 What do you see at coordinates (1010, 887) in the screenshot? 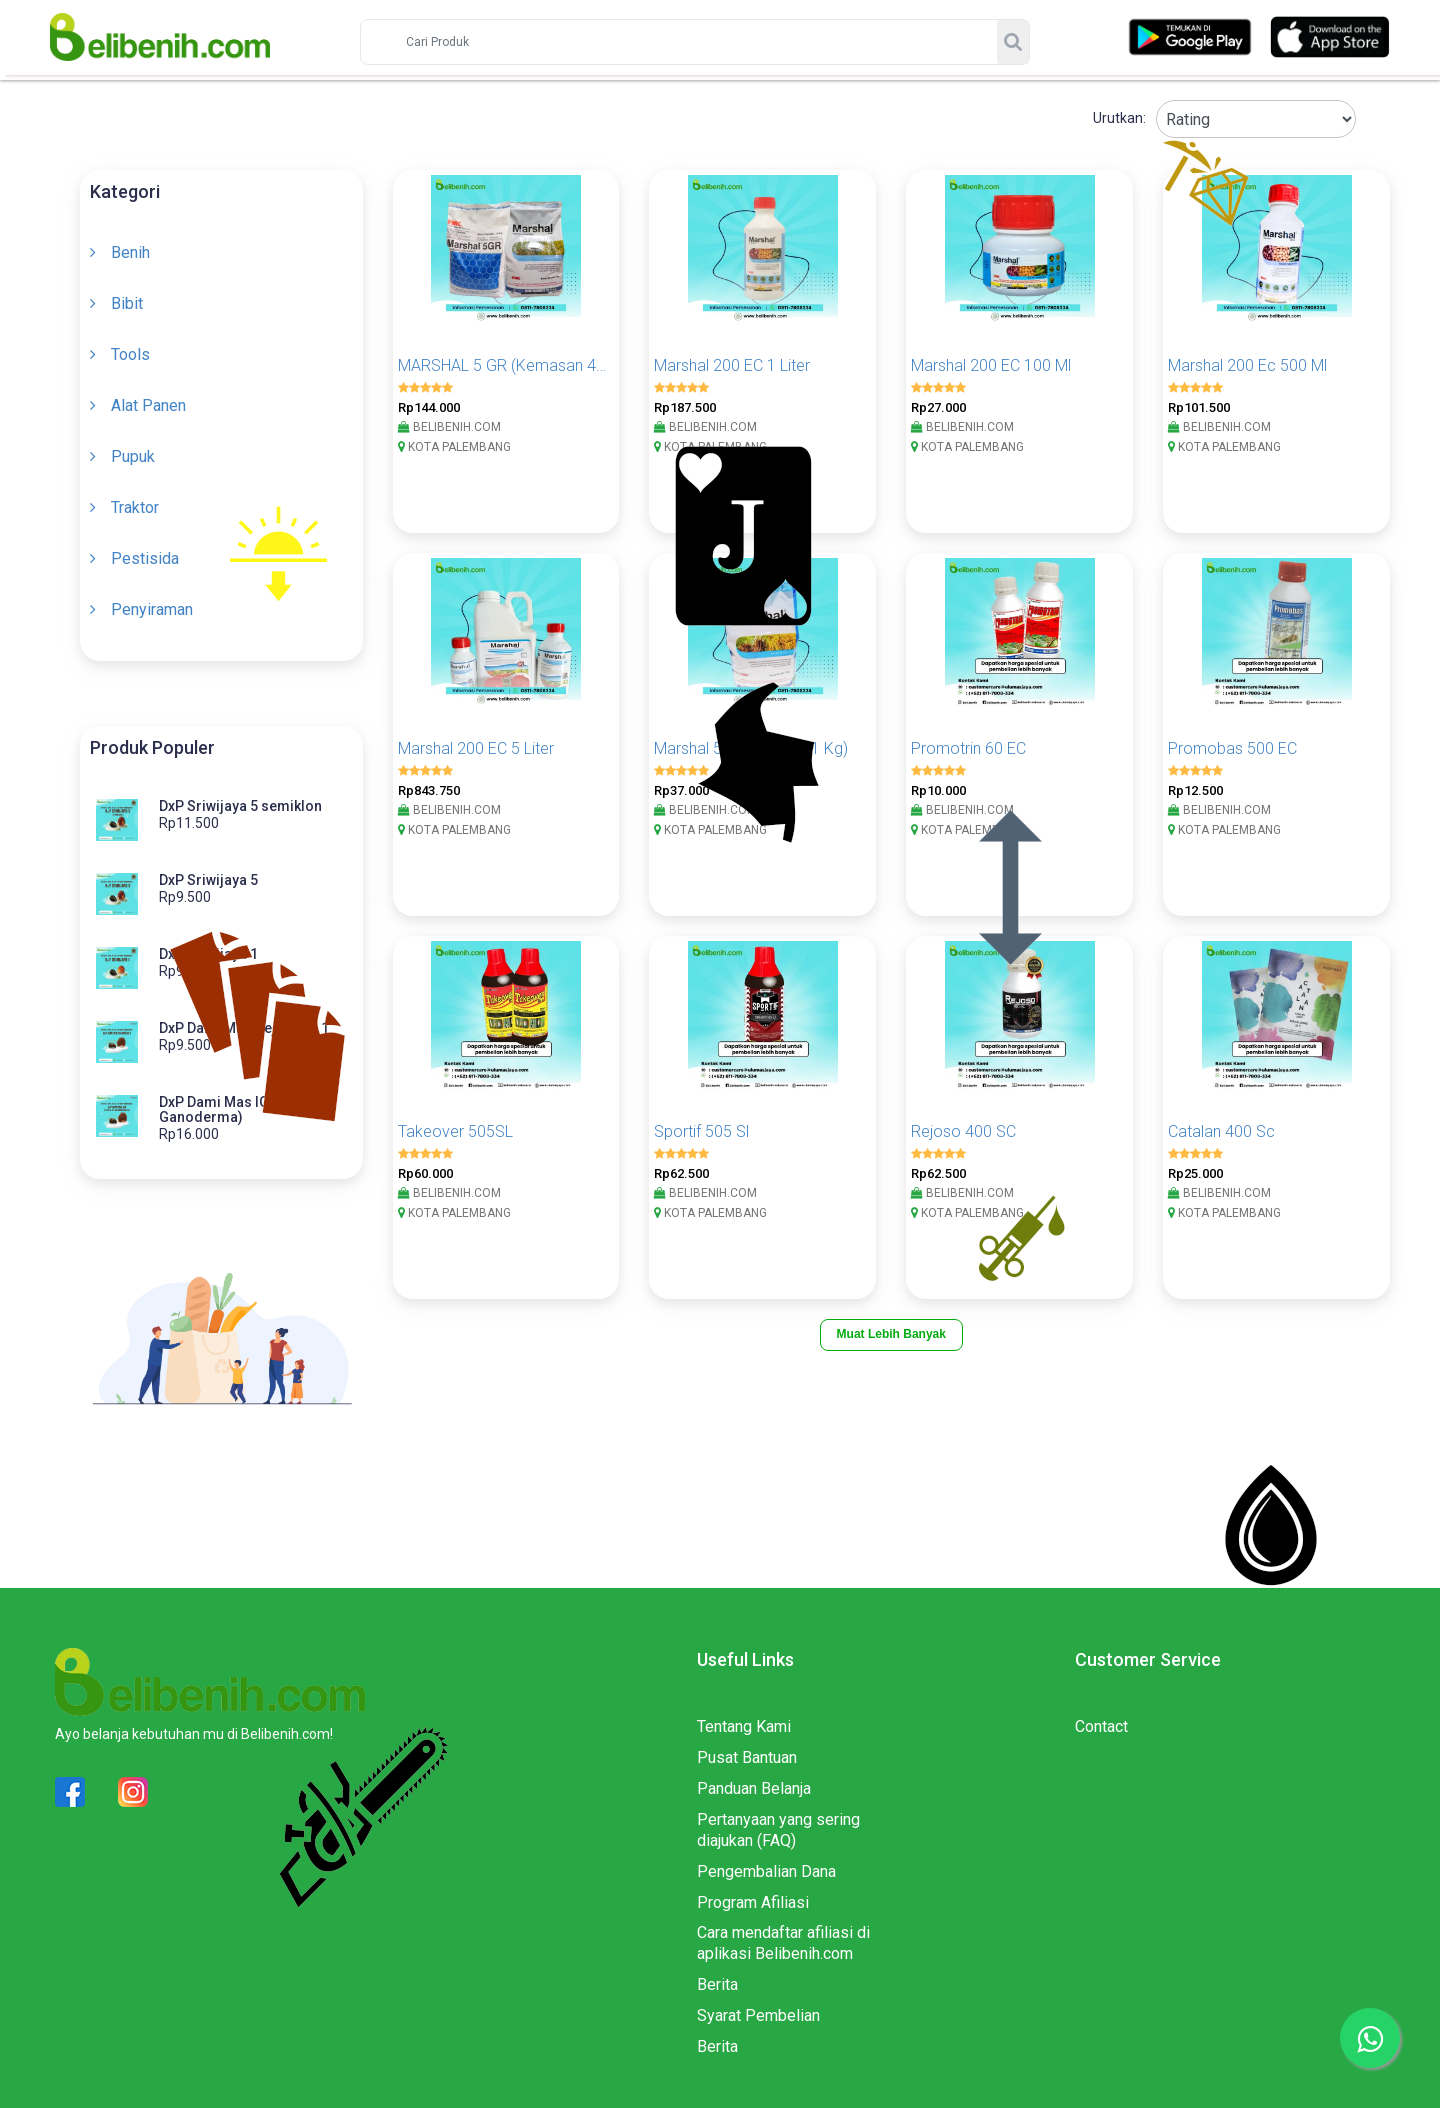
I see `flip image or object vertically` at bounding box center [1010, 887].